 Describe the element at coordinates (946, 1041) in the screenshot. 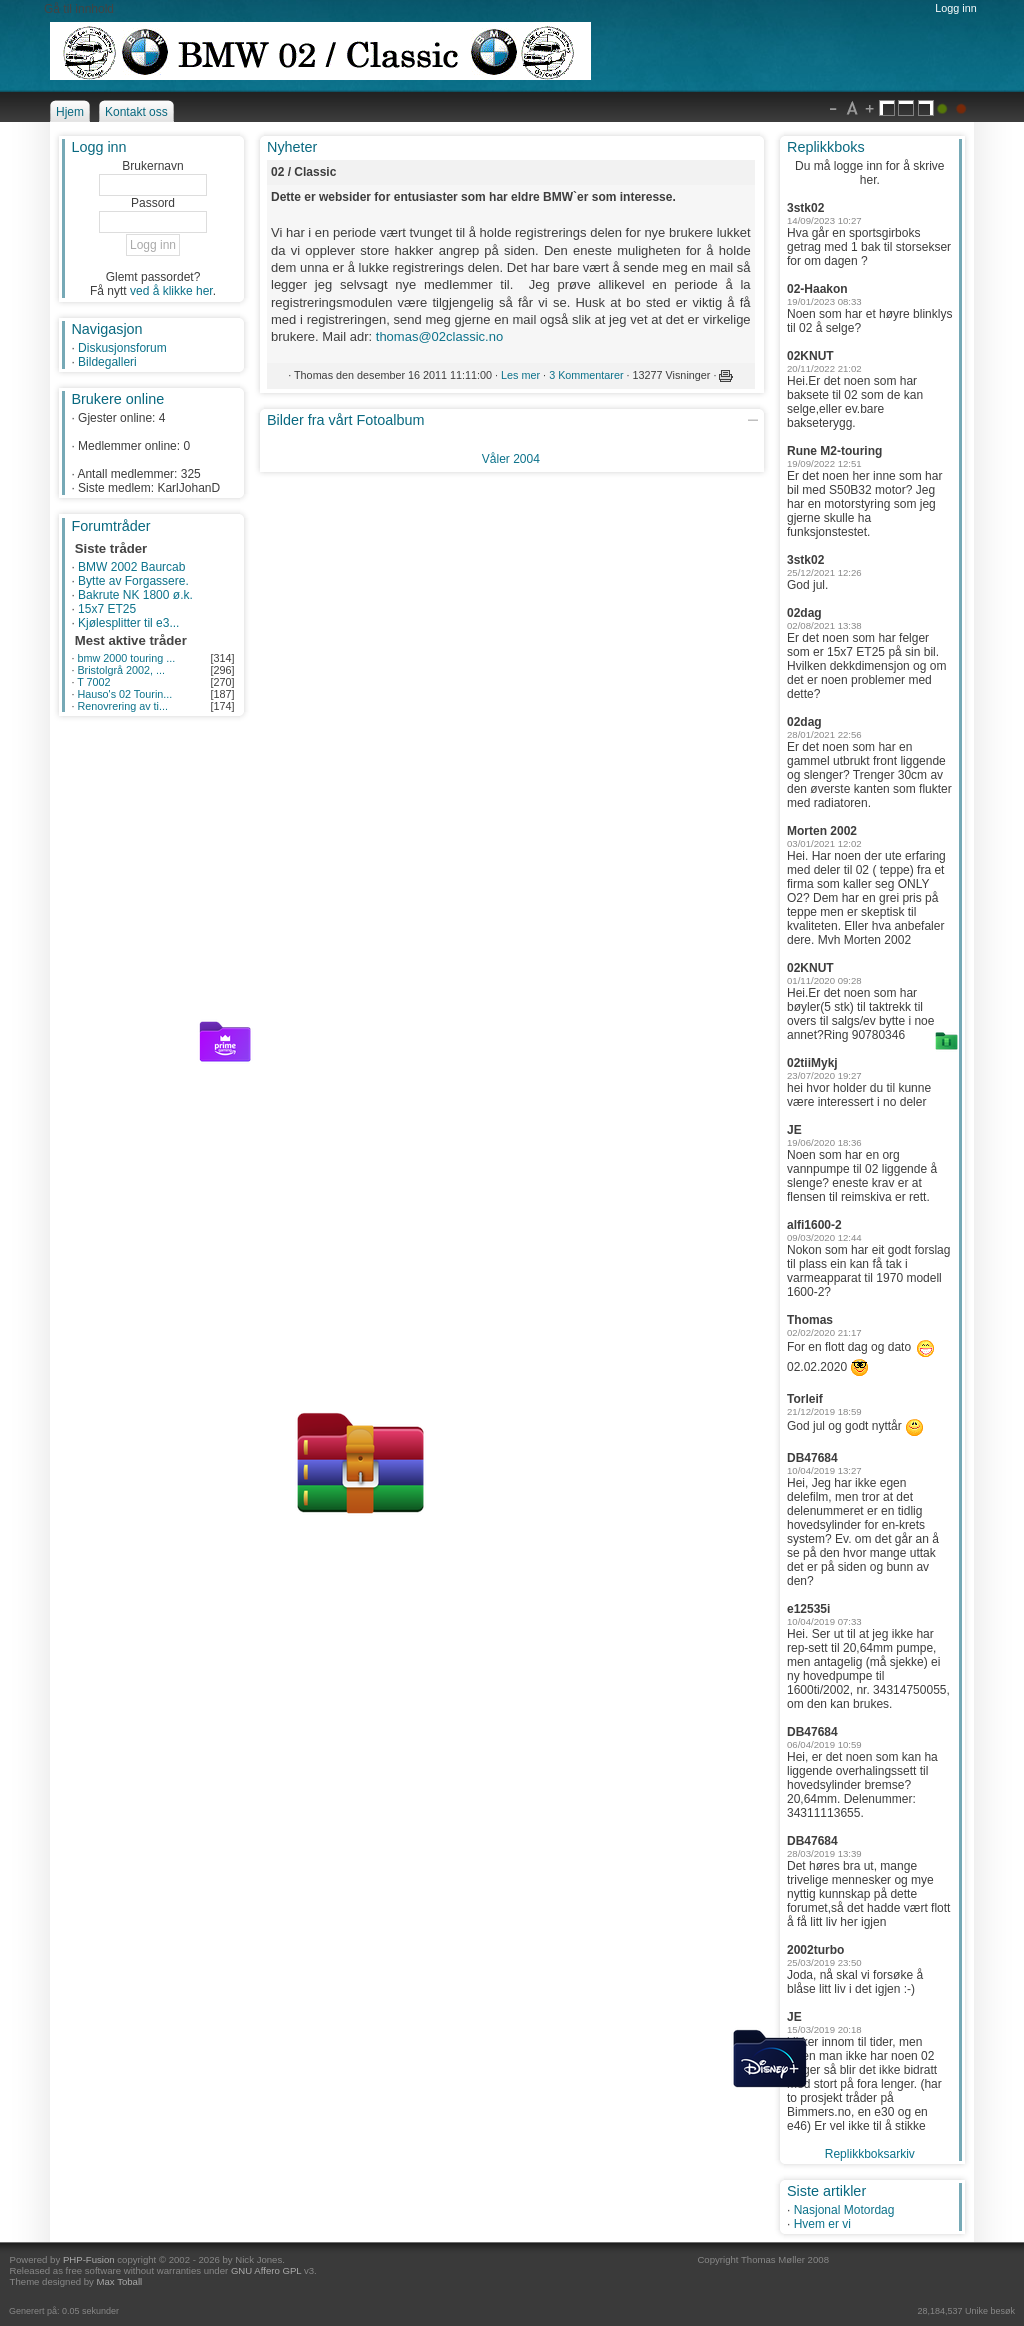

I see `open windows subsystem for android files` at that location.